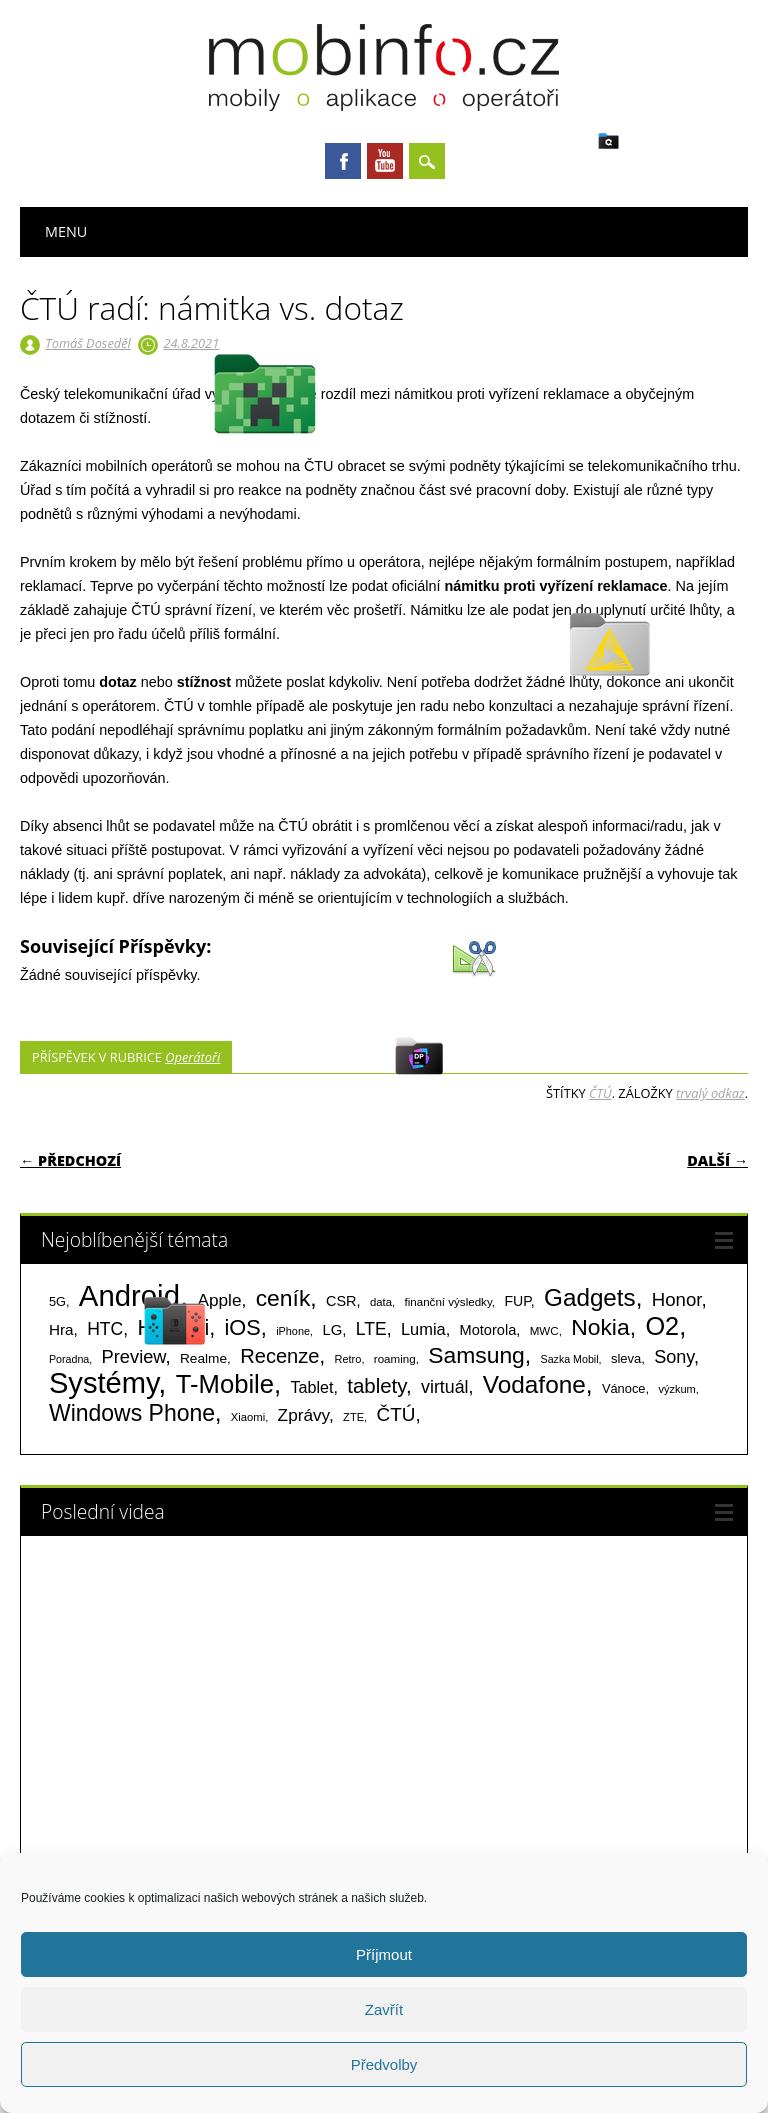 The height and width of the screenshot is (2113, 768). What do you see at coordinates (609, 646) in the screenshot?
I see `open knime workflow projects folder` at bounding box center [609, 646].